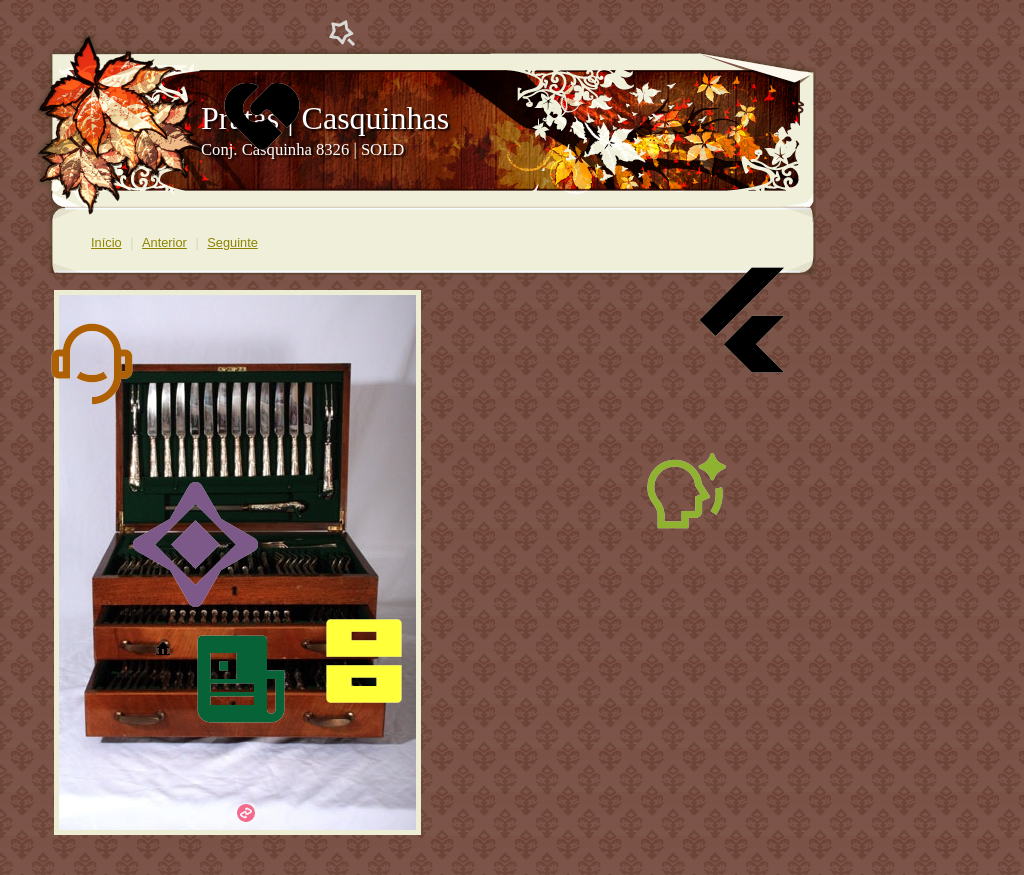  What do you see at coordinates (92, 364) in the screenshot?
I see `contact customer support` at bounding box center [92, 364].